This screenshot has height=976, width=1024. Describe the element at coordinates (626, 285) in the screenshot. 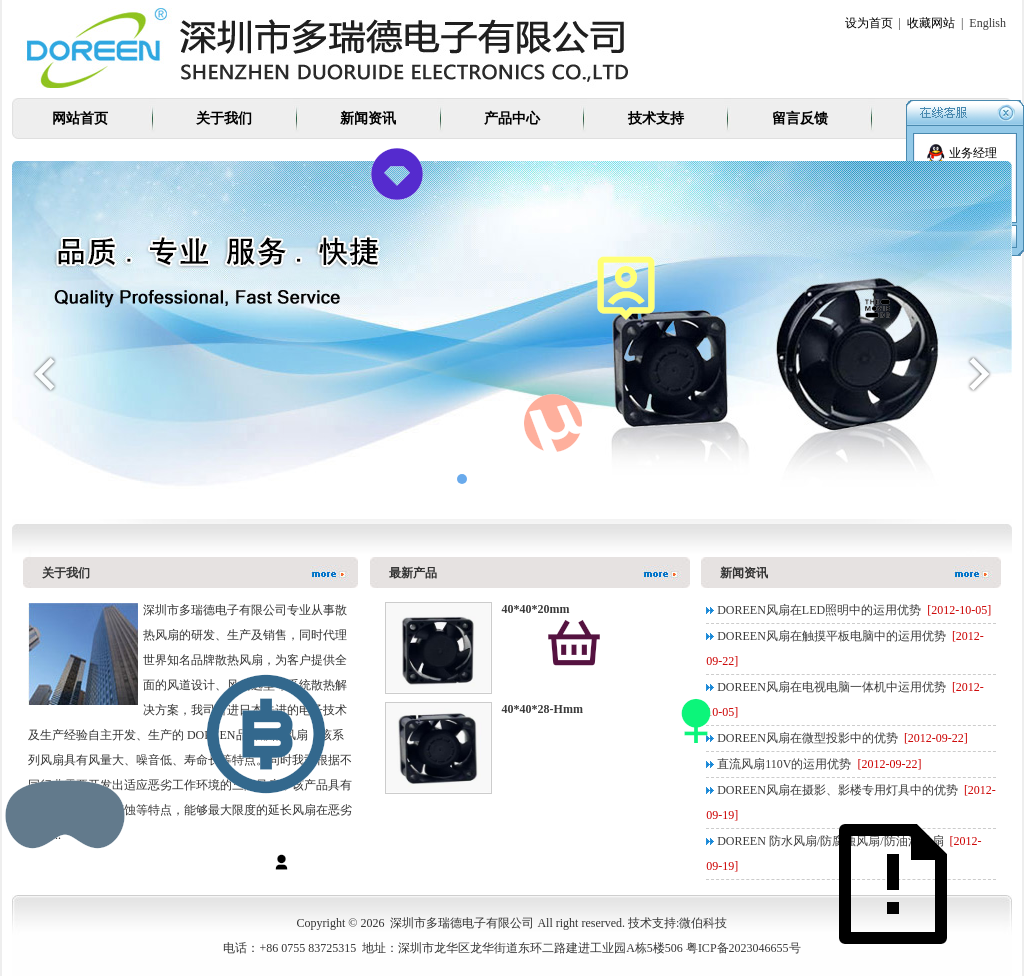

I see `view profile location or address` at that location.